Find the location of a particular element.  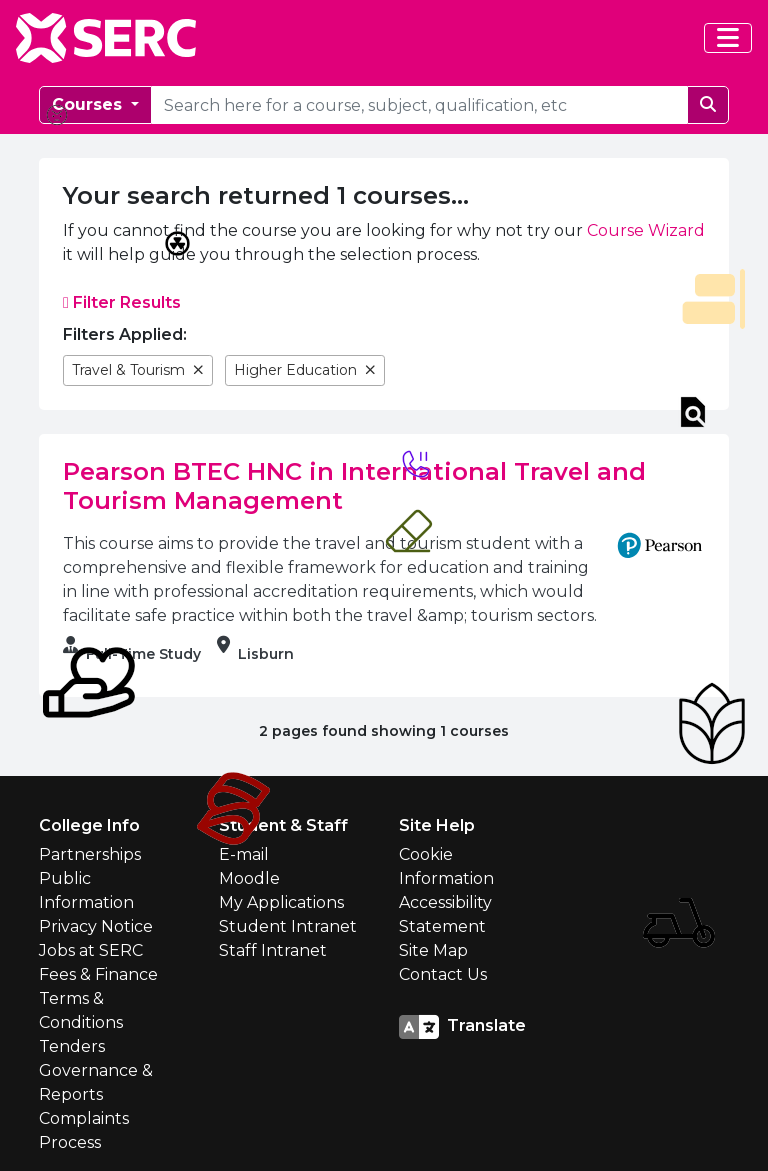

select moped or scooter delivery option is located at coordinates (679, 925).